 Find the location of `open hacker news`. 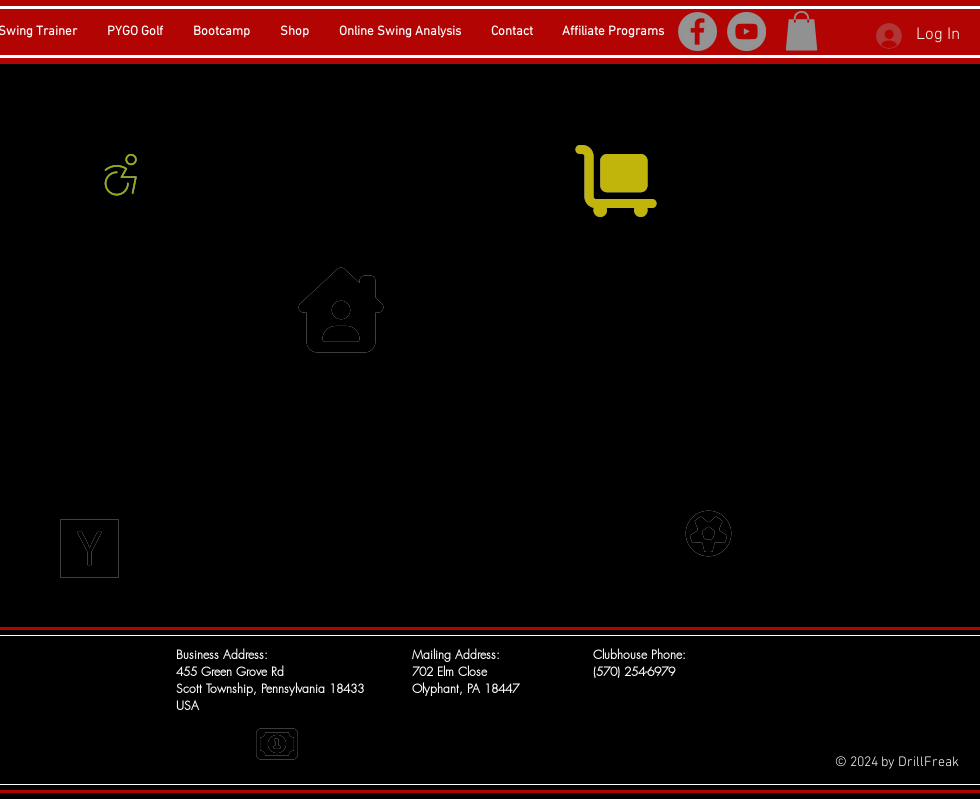

open hacker news is located at coordinates (89, 548).